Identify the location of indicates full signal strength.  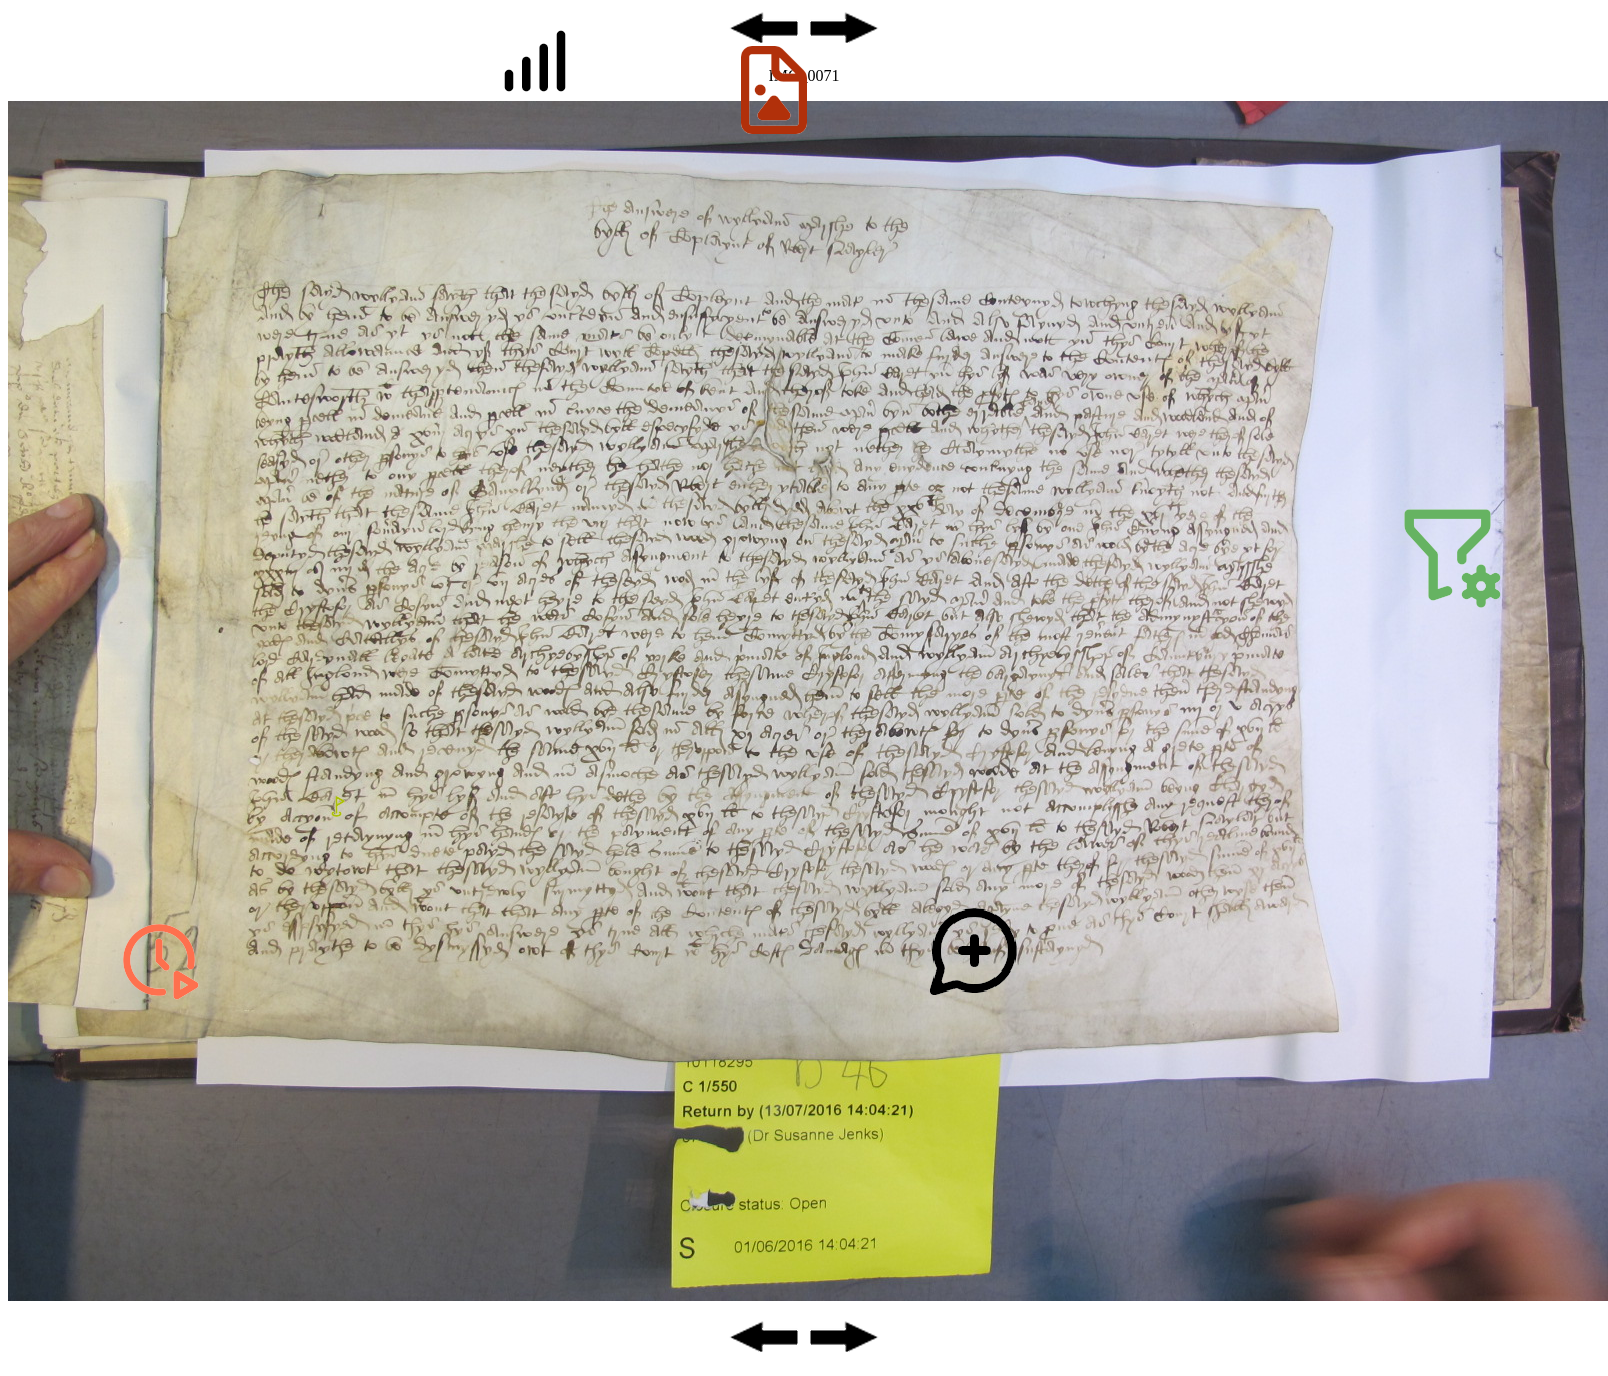
(535, 61).